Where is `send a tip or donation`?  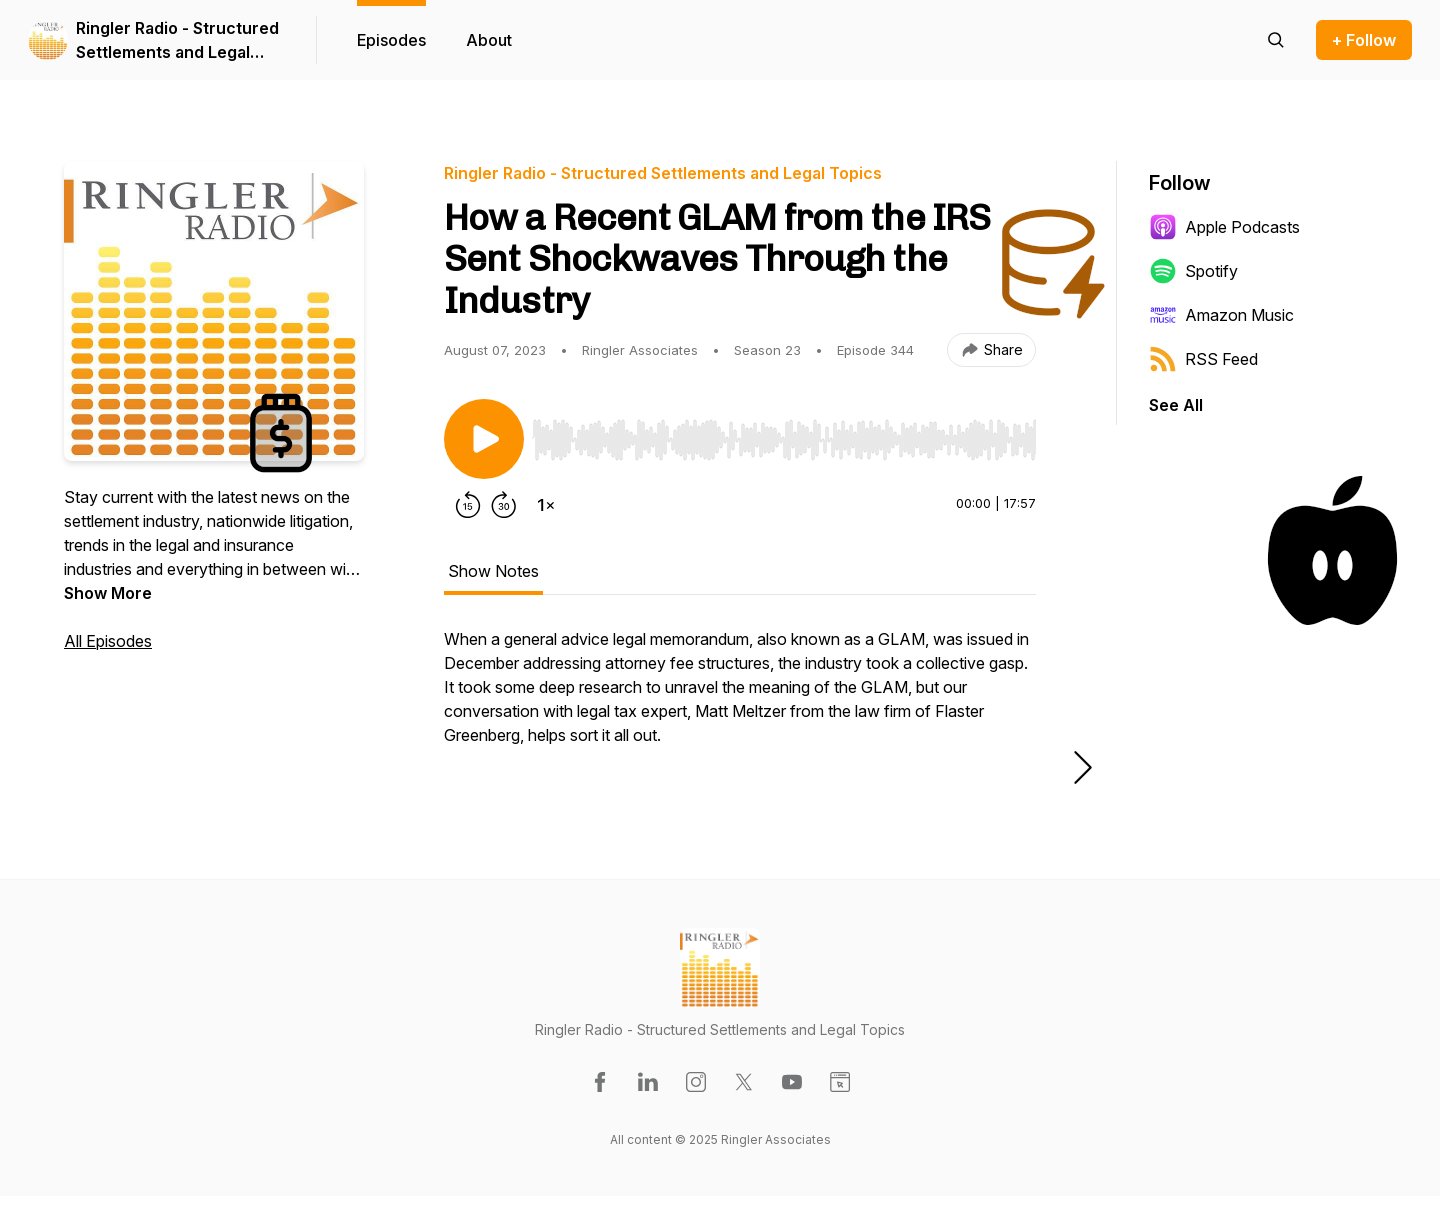 send a tip or donation is located at coordinates (281, 433).